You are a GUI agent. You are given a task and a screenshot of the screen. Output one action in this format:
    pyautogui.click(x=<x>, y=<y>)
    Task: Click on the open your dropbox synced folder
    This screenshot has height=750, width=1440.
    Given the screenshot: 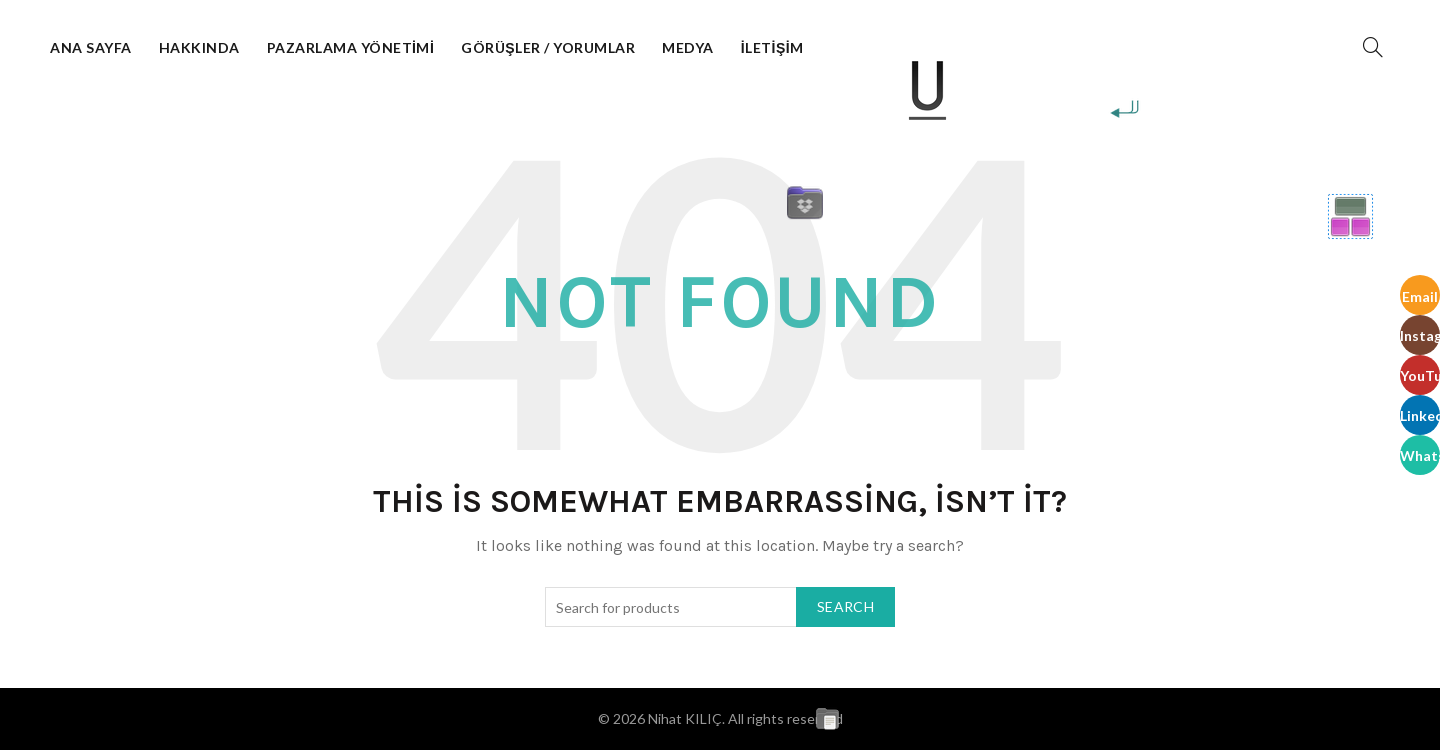 What is the action you would take?
    pyautogui.click(x=805, y=202)
    